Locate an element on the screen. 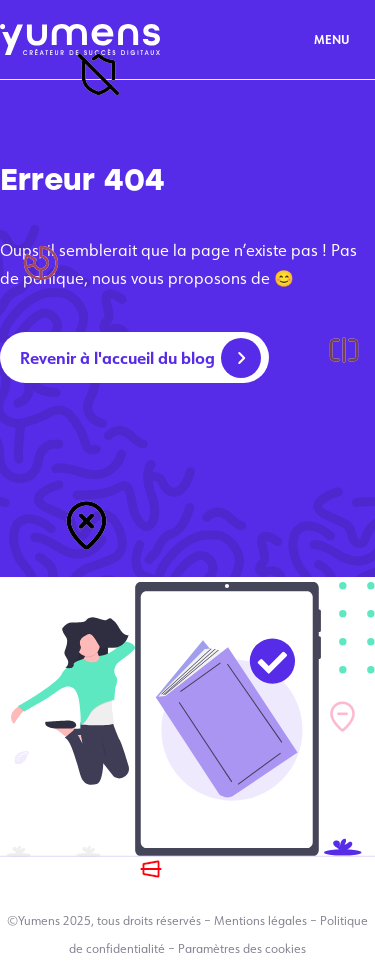 The width and height of the screenshot is (375, 975). view analytics or statistics breakdown is located at coordinates (41, 263).